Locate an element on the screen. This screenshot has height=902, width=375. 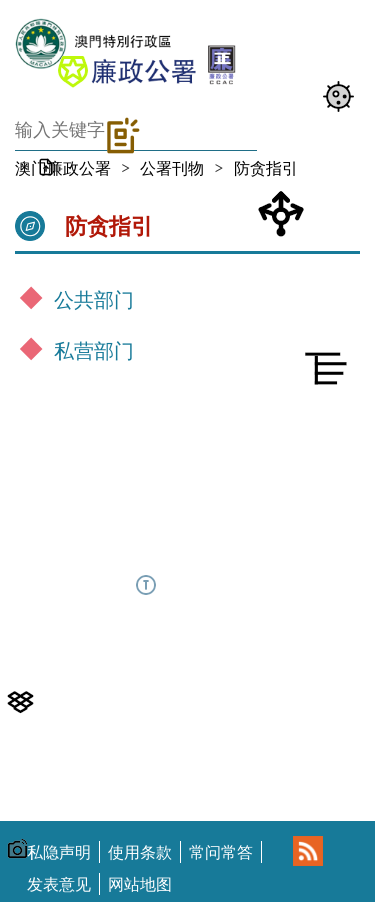
indicates a virus or malware threat detected is located at coordinates (338, 96).